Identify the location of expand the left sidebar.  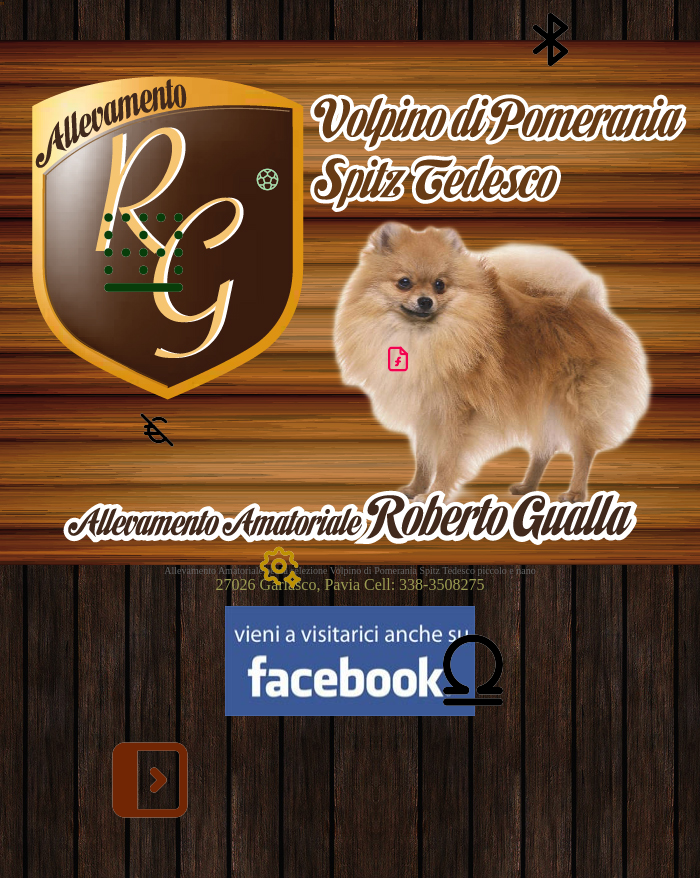
(150, 780).